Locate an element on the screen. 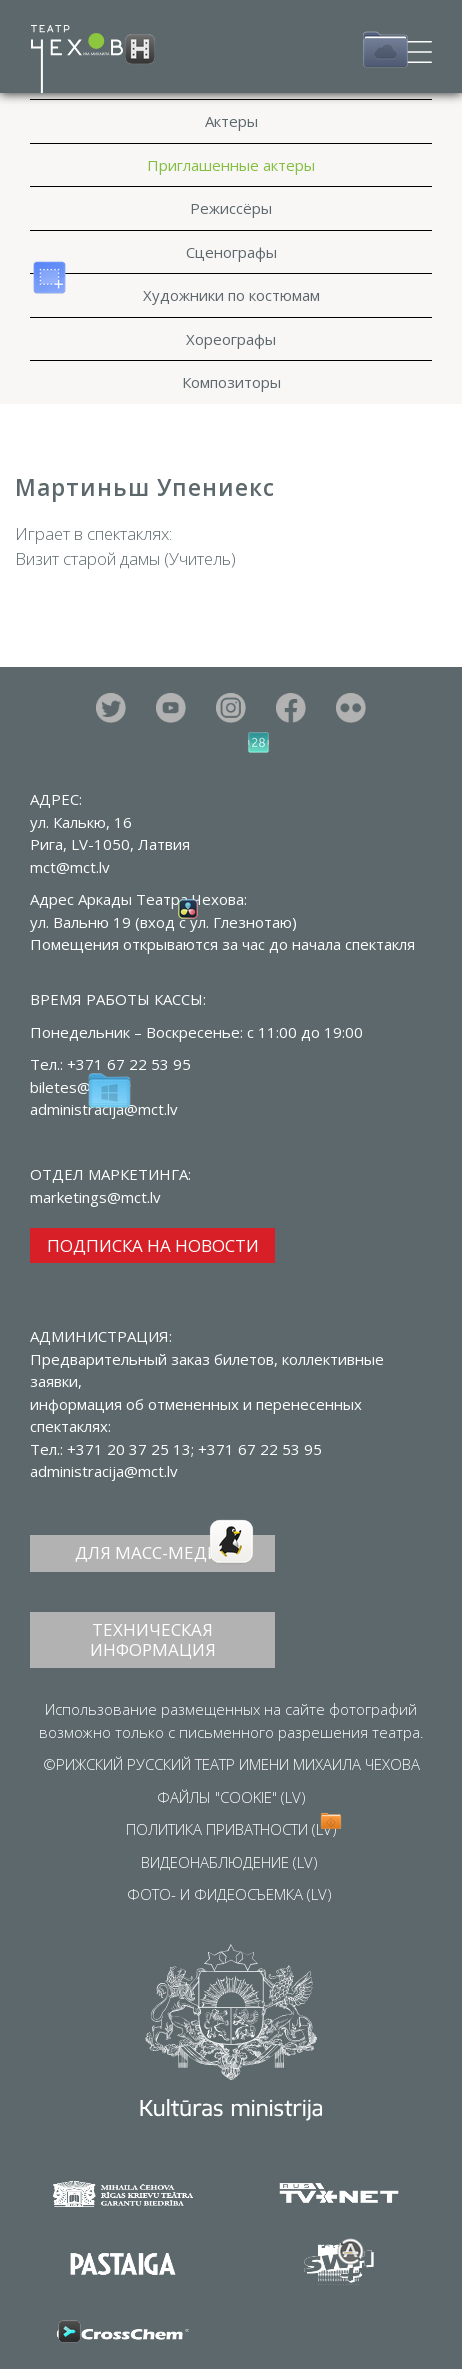 Image resolution: width=462 pixels, height=2369 pixels. launch supertux game is located at coordinates (231, 1541).